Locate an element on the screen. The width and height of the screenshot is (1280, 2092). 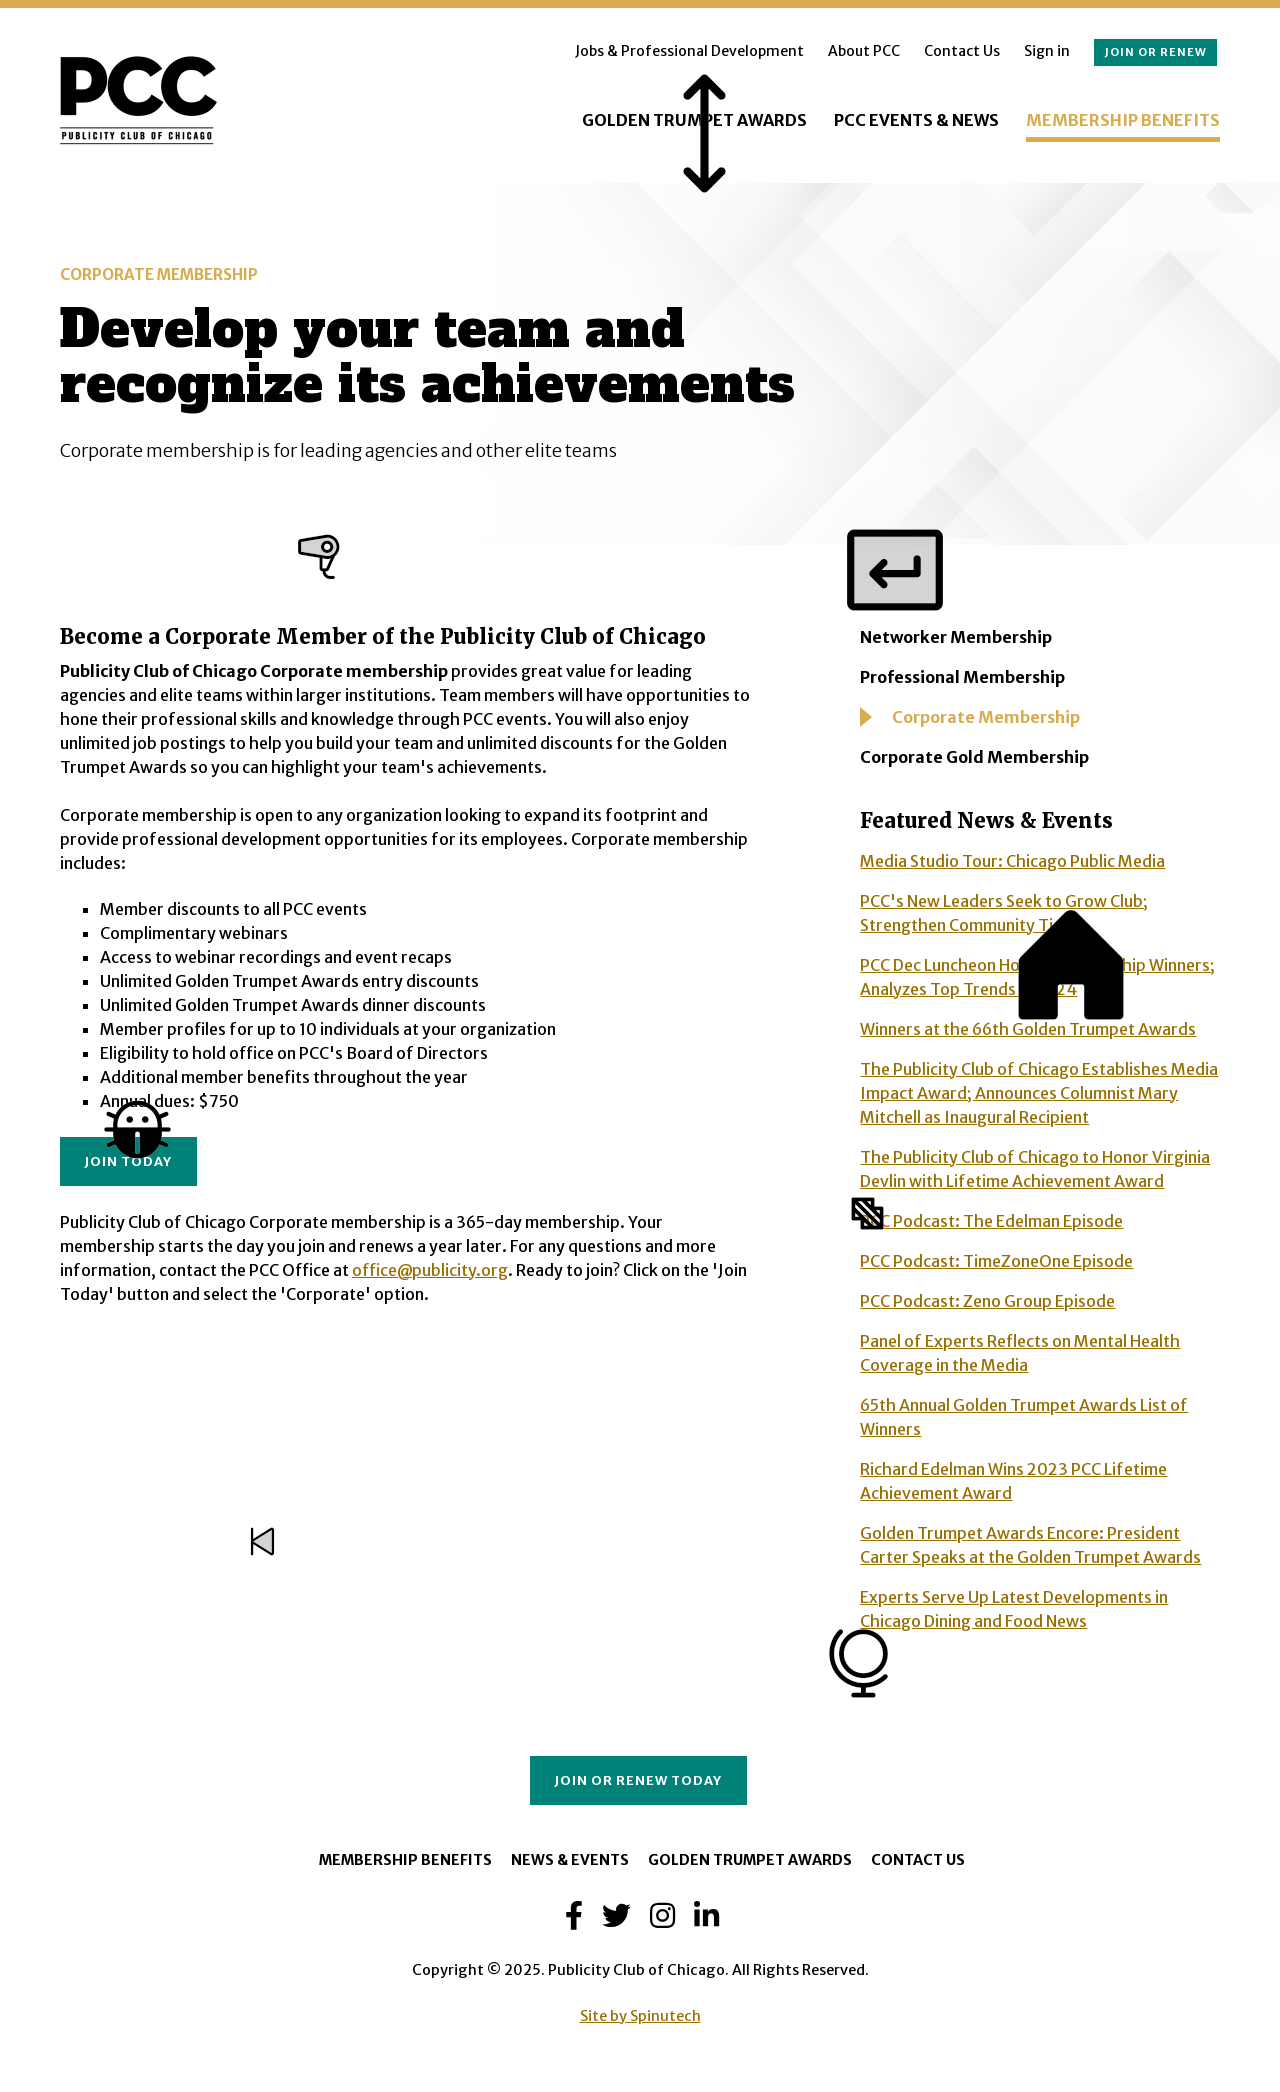
skip to previous track is located at coordinates (262, 1541).